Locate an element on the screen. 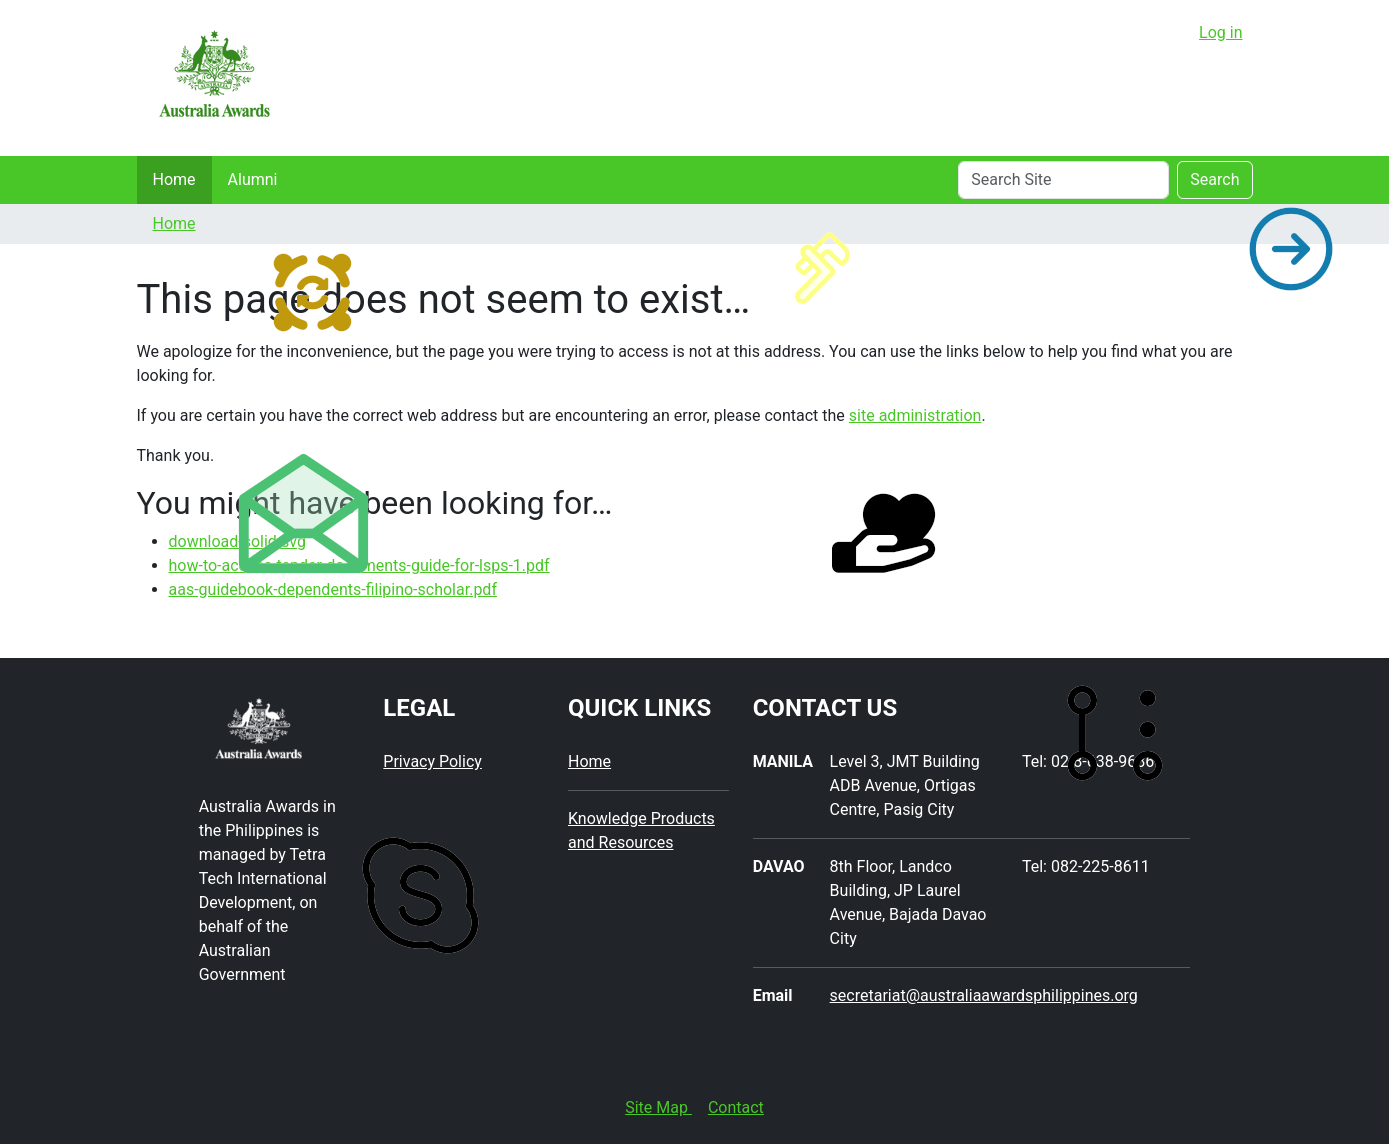 The image size is (1389, 1144). open skype app is located at coordinates (420, 895).